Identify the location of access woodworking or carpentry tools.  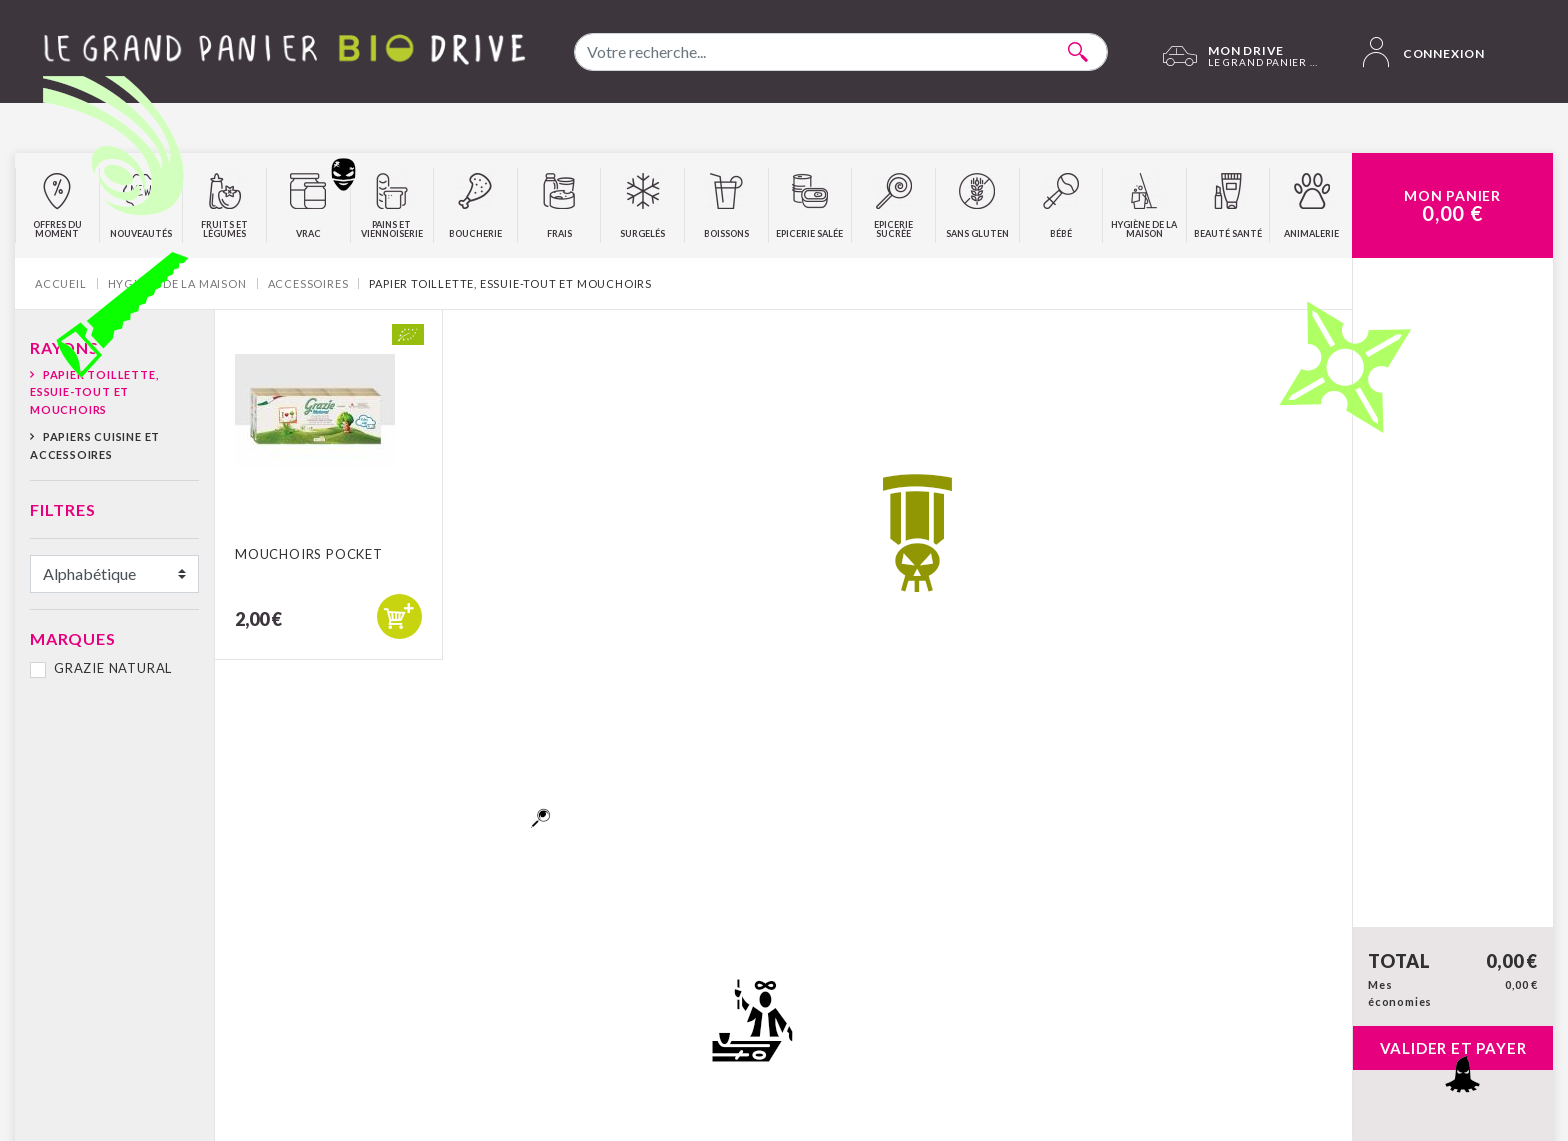
(122, 316).